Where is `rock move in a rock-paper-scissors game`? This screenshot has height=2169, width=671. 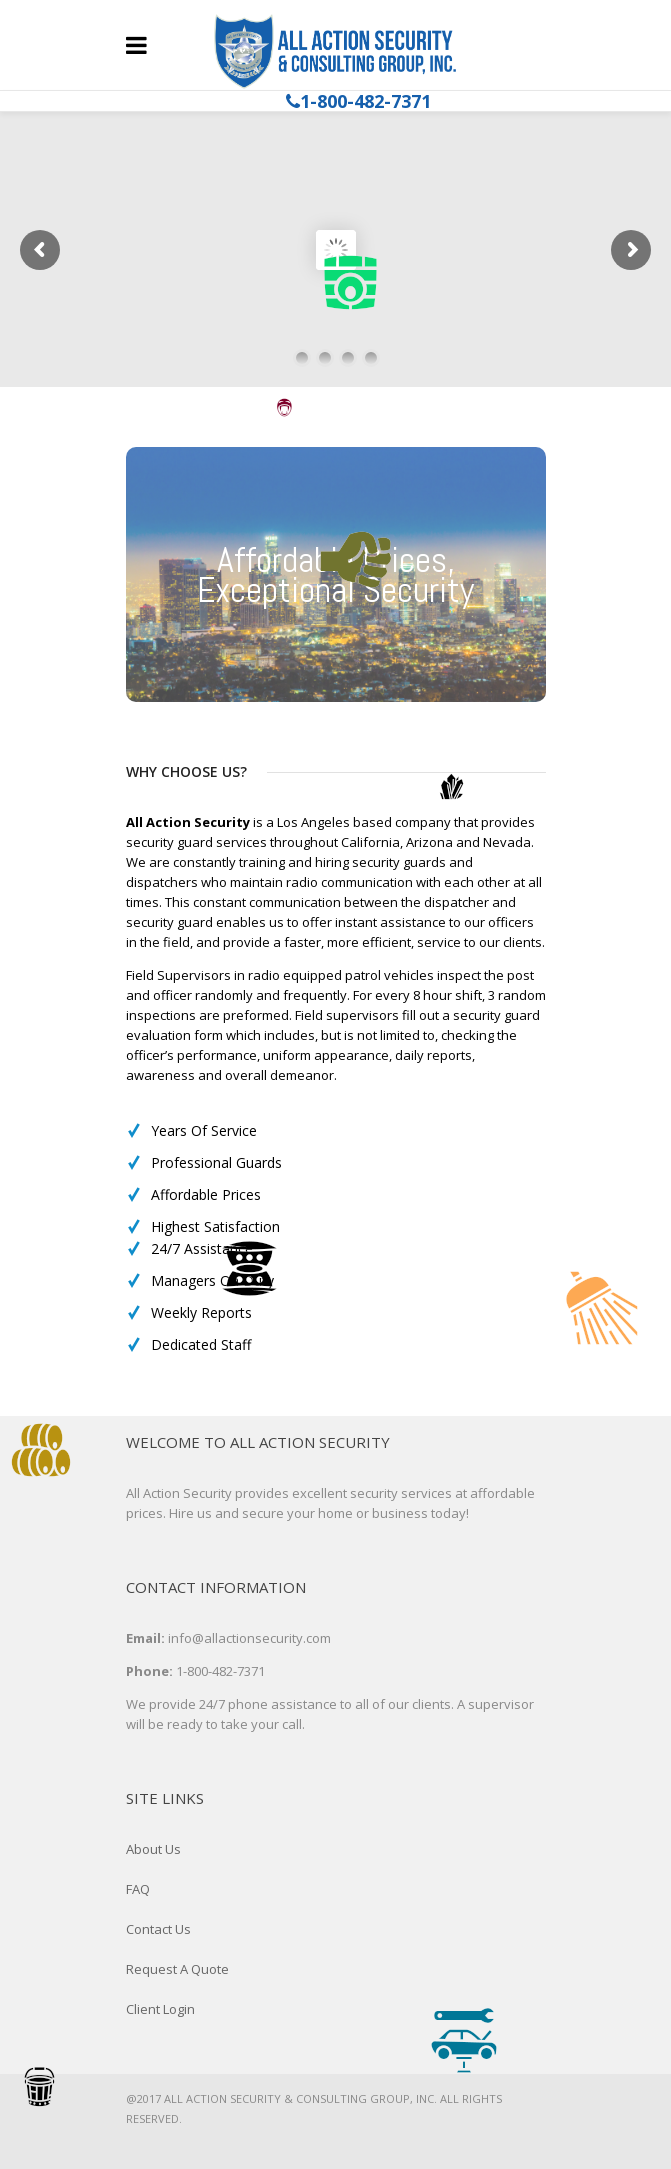 rock move in a rock-paper-scissors game is located at coordinates (356, 555).